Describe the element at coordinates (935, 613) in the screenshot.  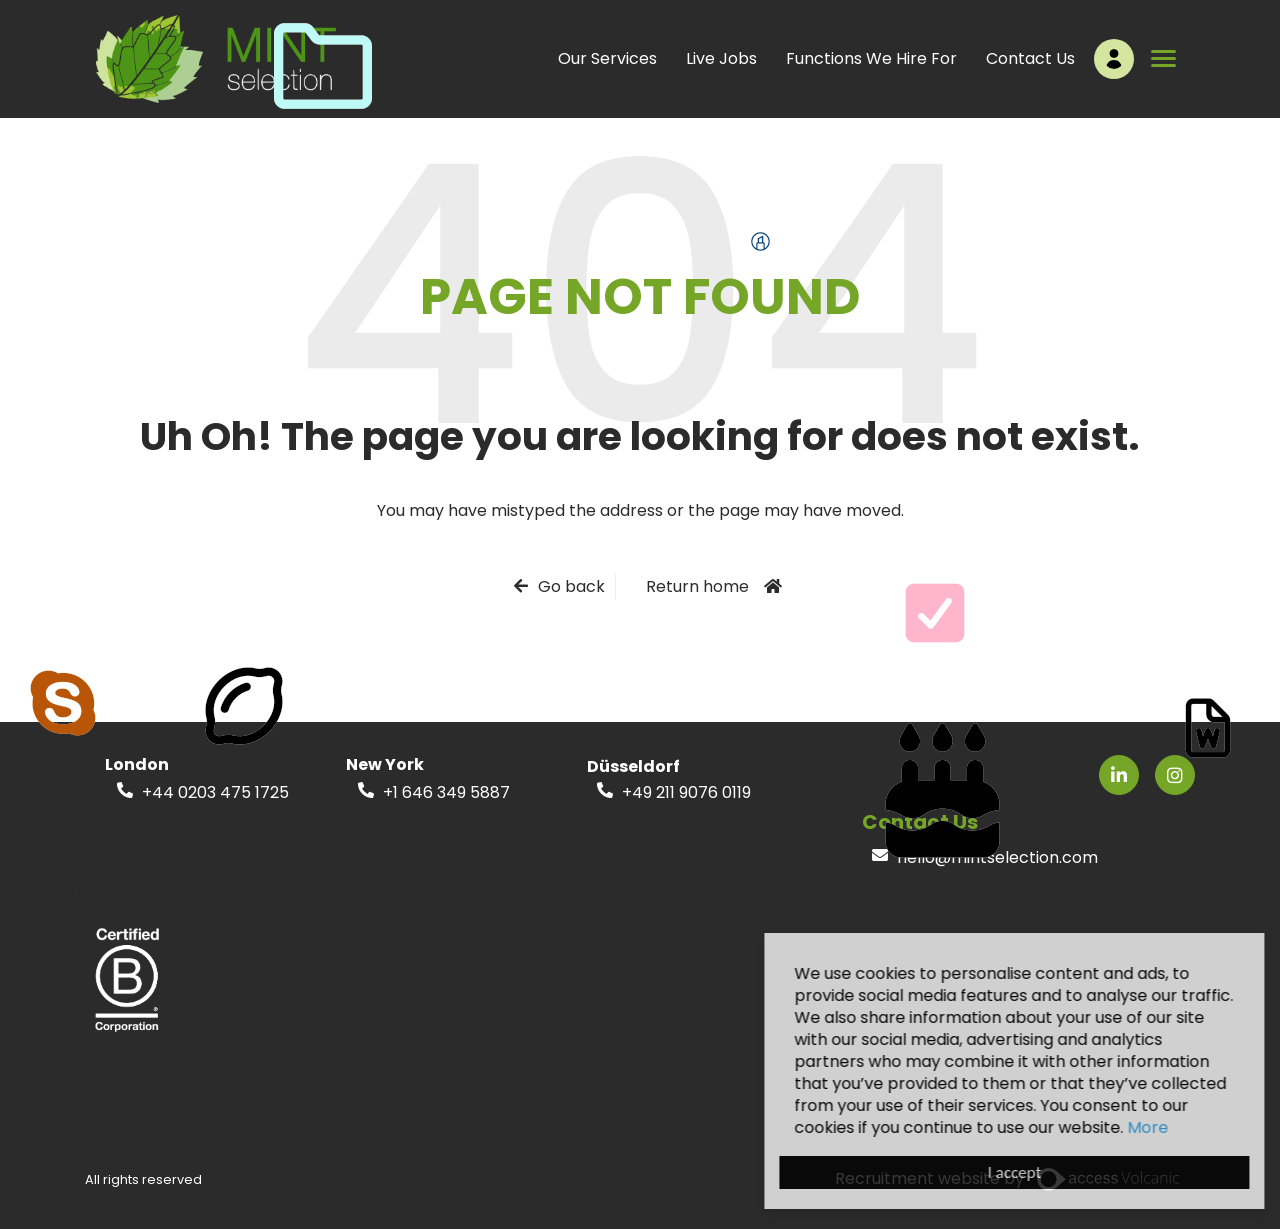
I see `confirm or submit an action` at that location.